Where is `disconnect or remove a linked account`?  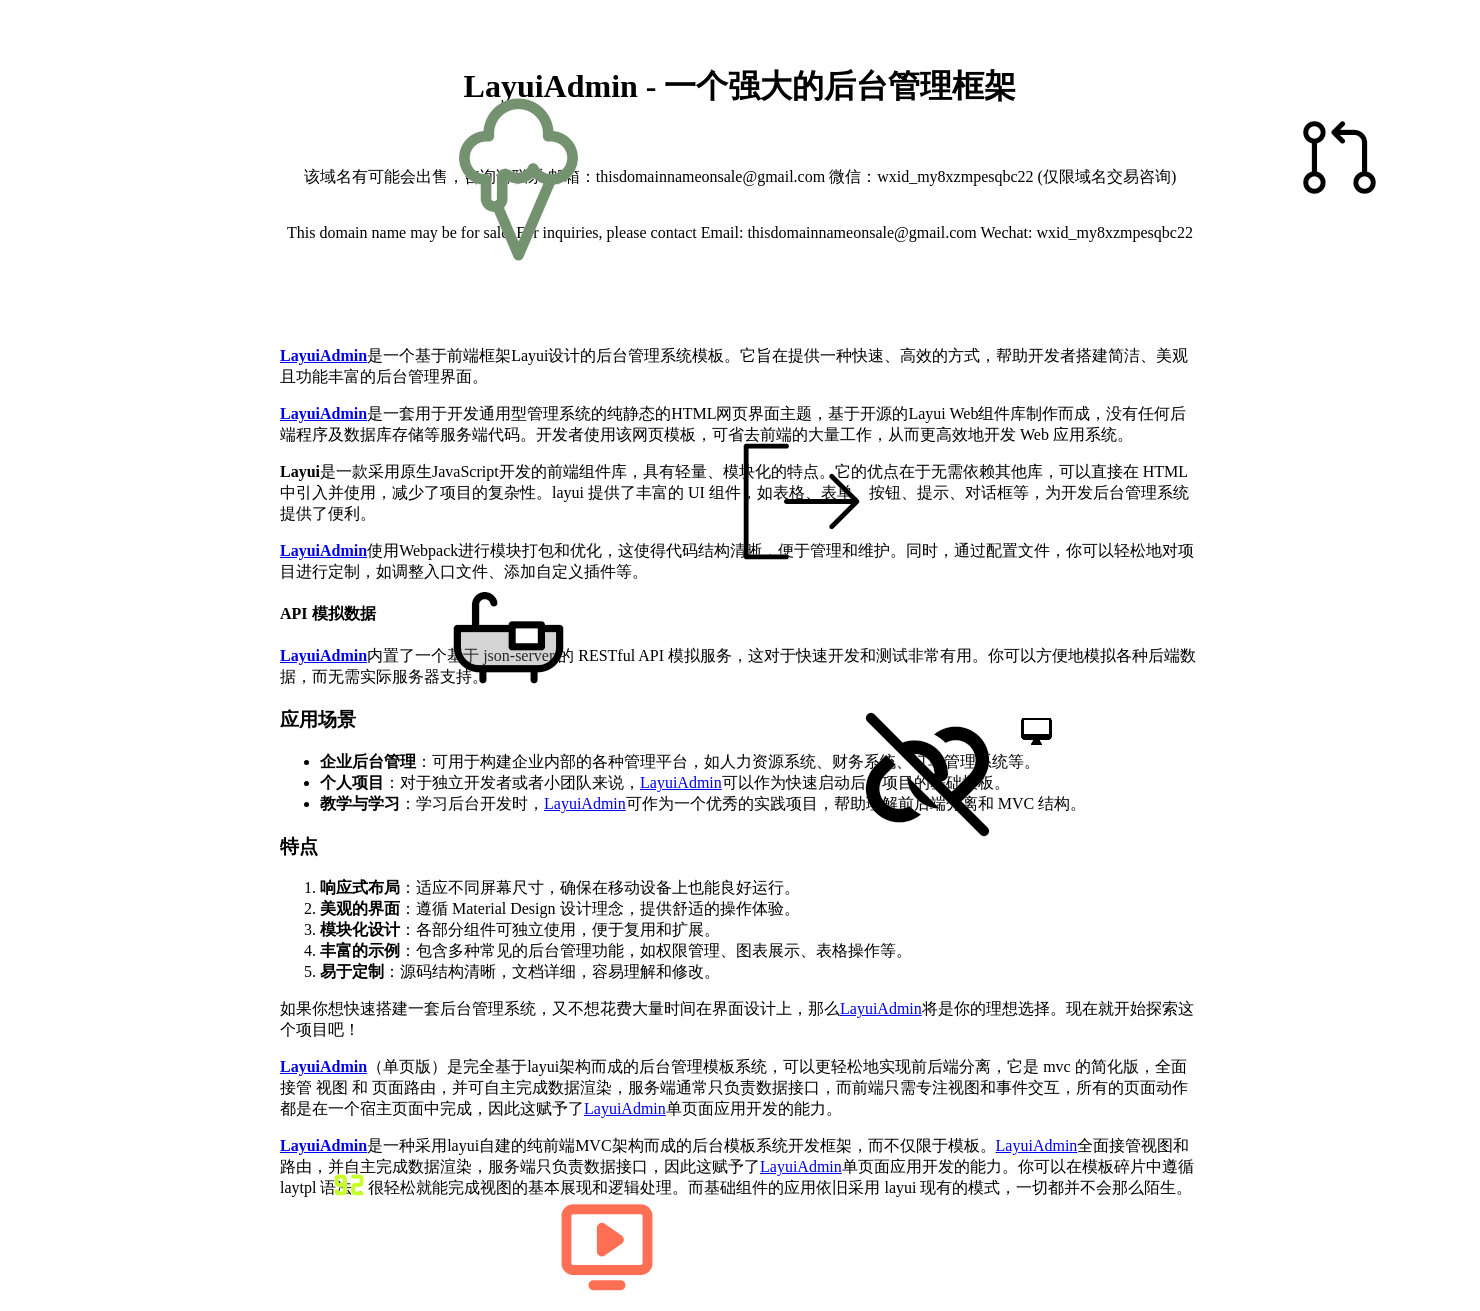
disconnect or remove a linked account is located at coordinates (927, 774).